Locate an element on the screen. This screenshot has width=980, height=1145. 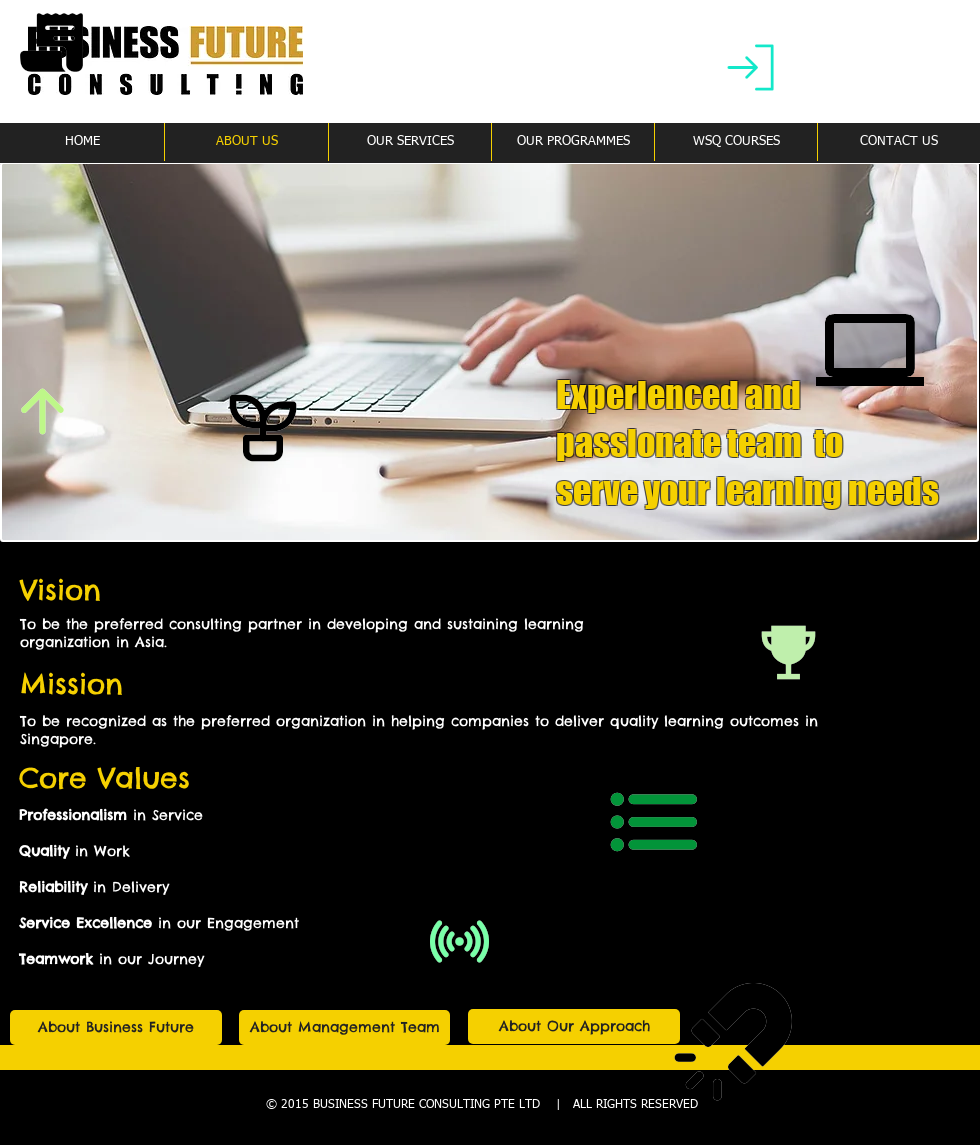
view your achievements or awards is located at coordinates (788, 652).